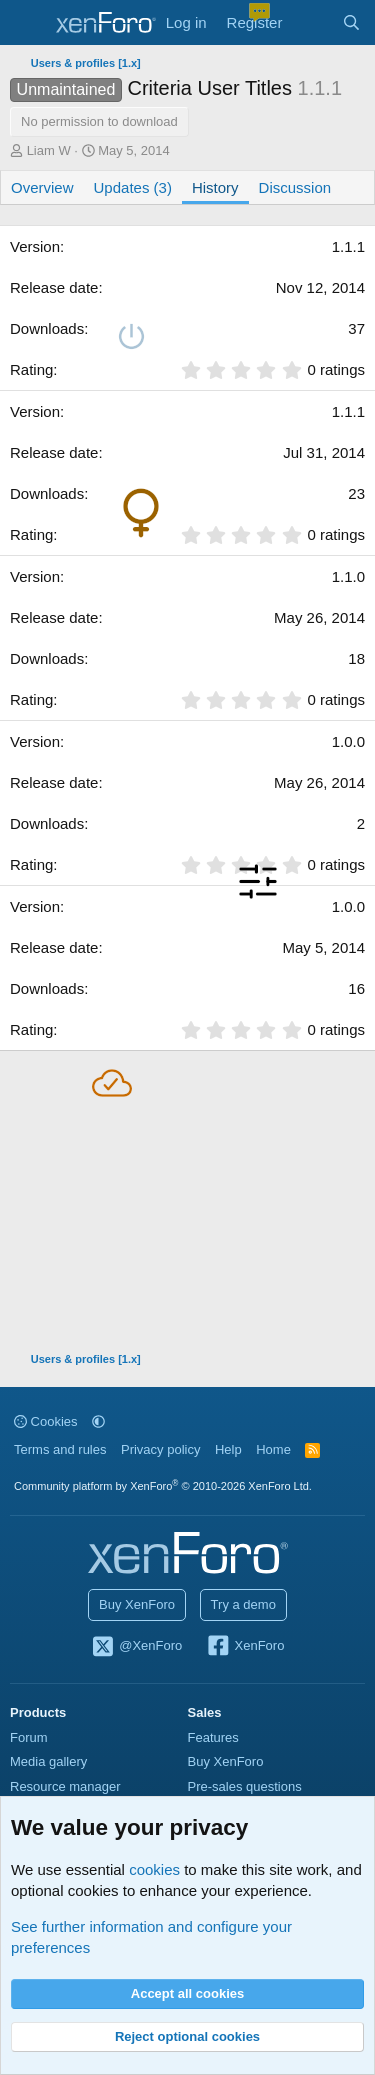 Image resolution: width=375 pixels, height=2075 pixels. Describe the element at coordinates (131, 336) in the screenshot. I see `turn off or shut down the device` at that location.